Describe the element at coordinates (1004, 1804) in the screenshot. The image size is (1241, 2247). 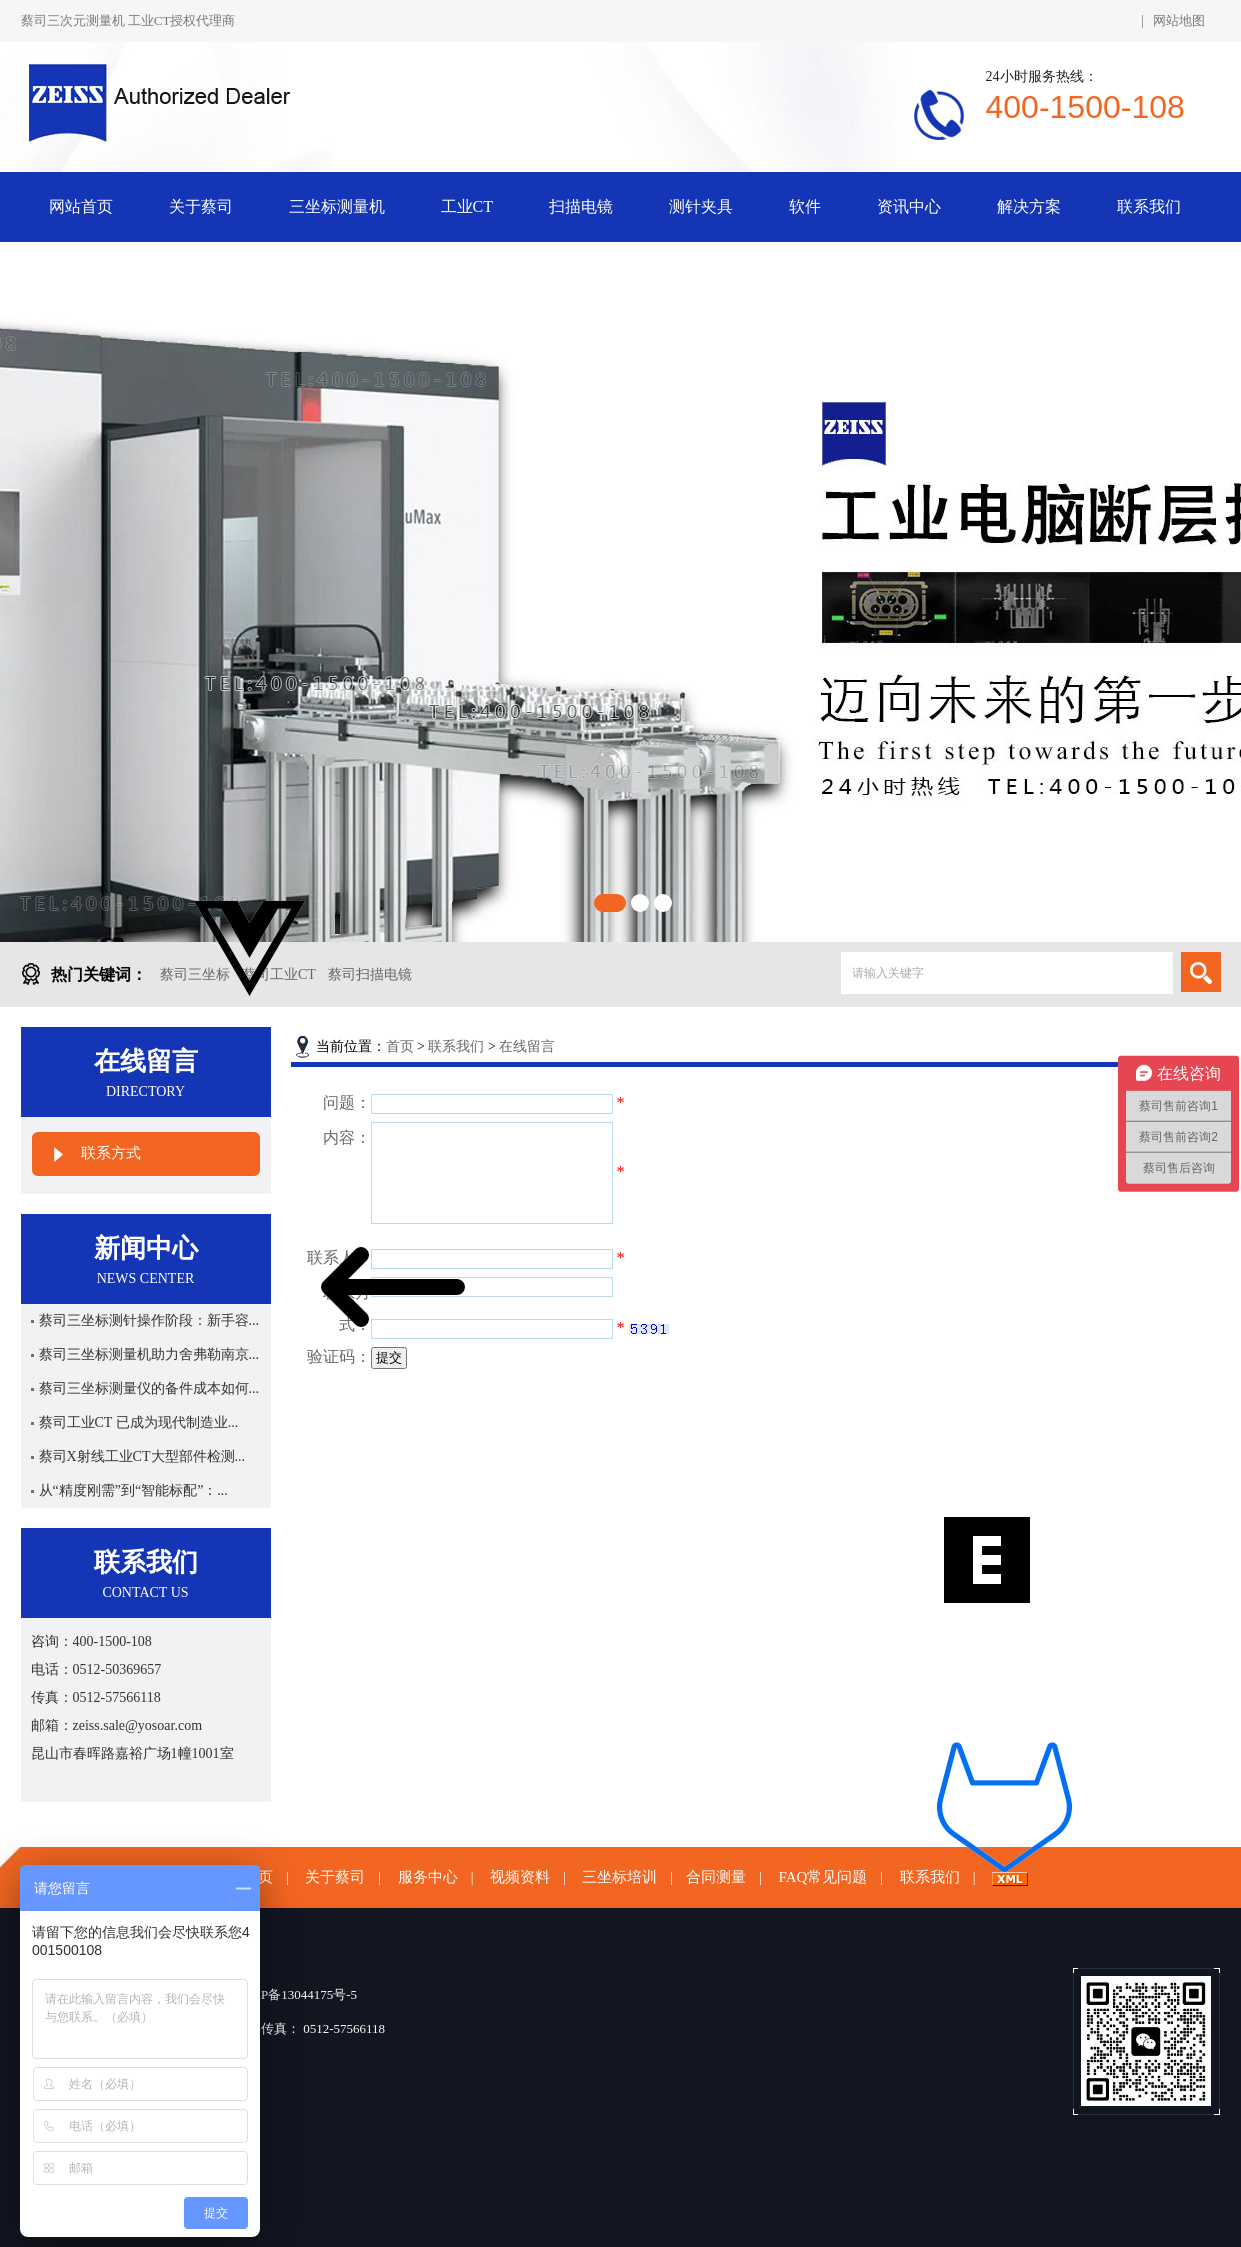
I see `open gitlab repository` at that location.